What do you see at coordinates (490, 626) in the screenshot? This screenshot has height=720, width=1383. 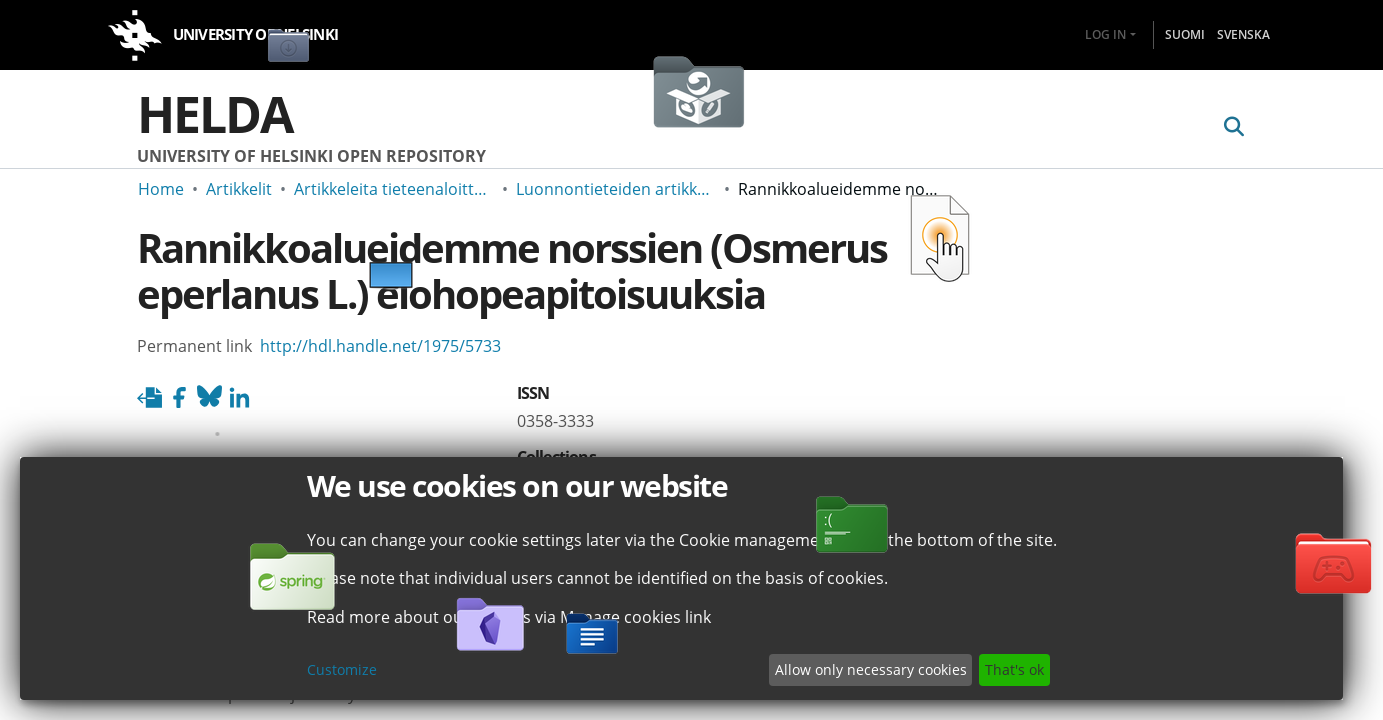 I see `open your obsidian vault folder` at bounding box center [490, 626].